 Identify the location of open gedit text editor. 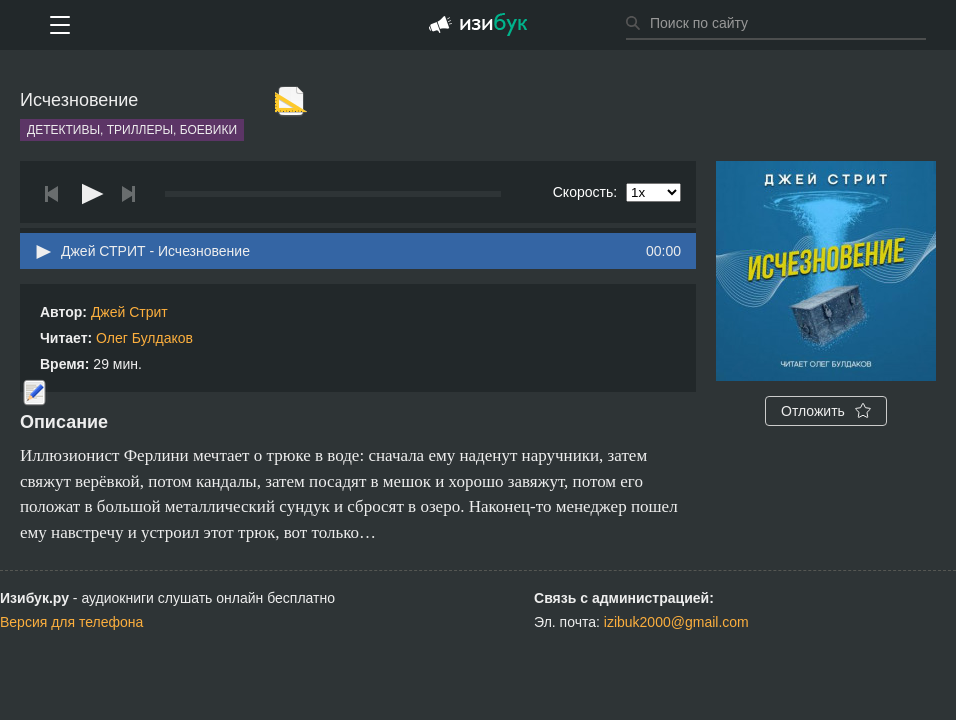
(34, 392).